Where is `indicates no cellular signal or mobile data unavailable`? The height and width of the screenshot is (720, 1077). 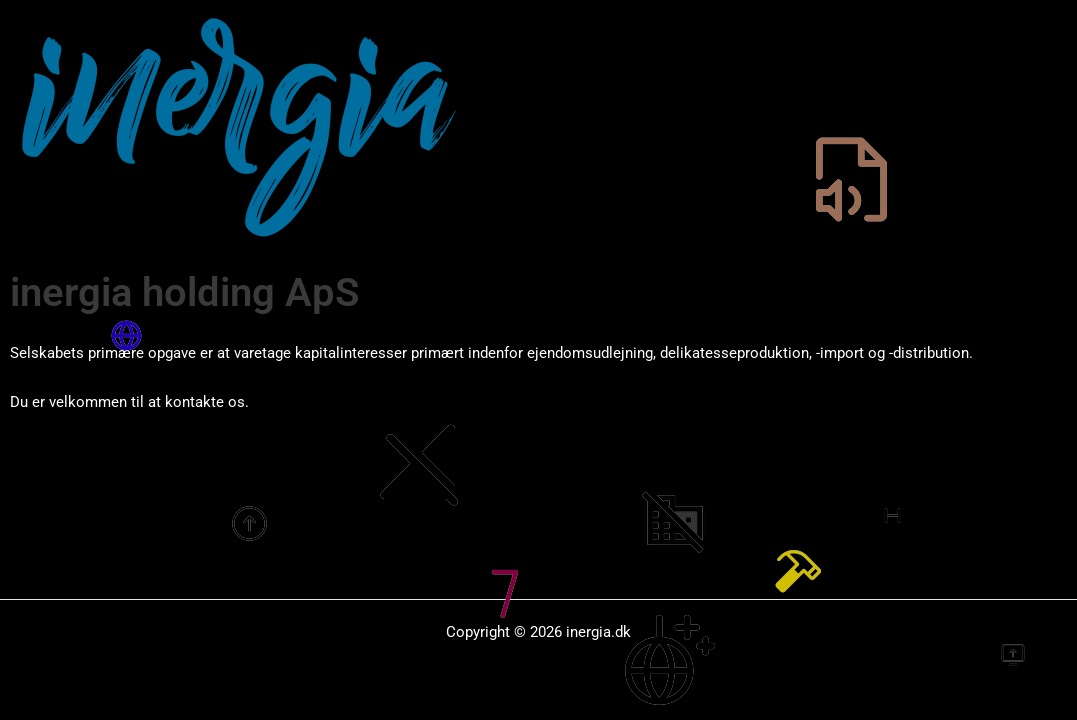 indicates no cellular signal or mobile data unavailable is located at coordinates (419, 463).